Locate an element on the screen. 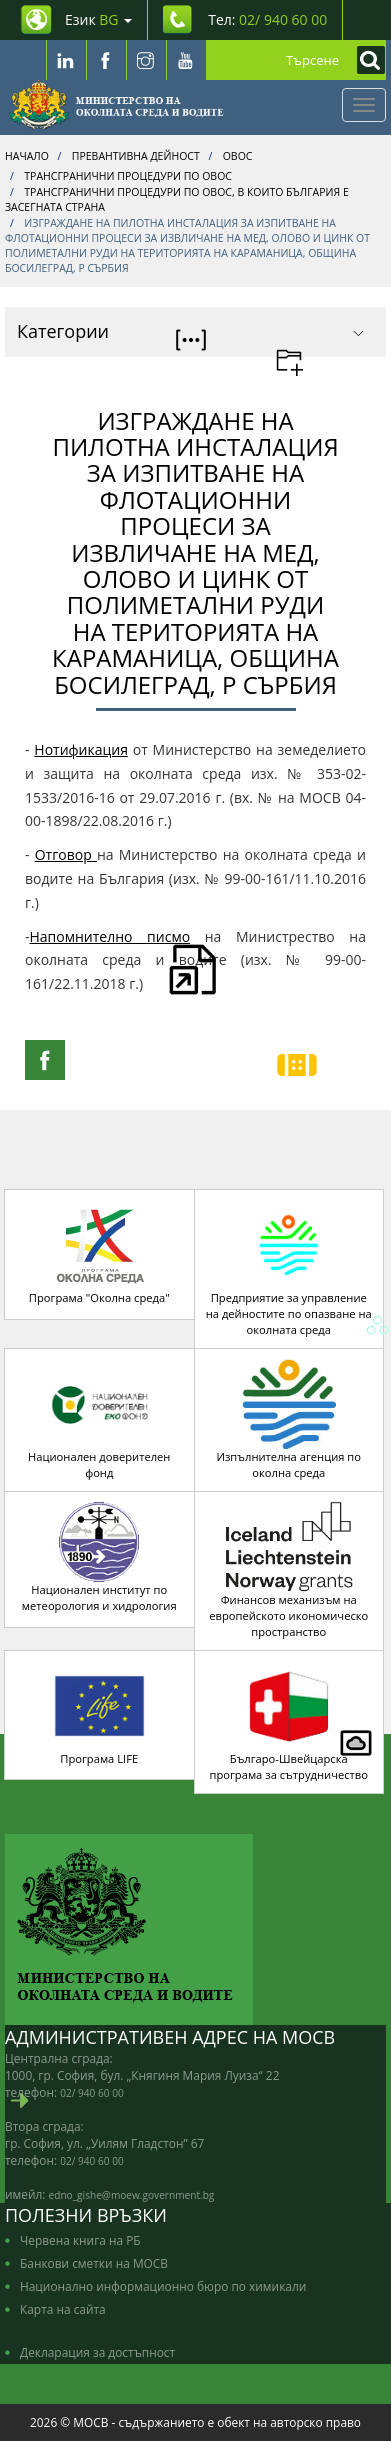 This screenshot has width=391, height=2441. create a symbolic link to this file is located at coordinates (194, 969).